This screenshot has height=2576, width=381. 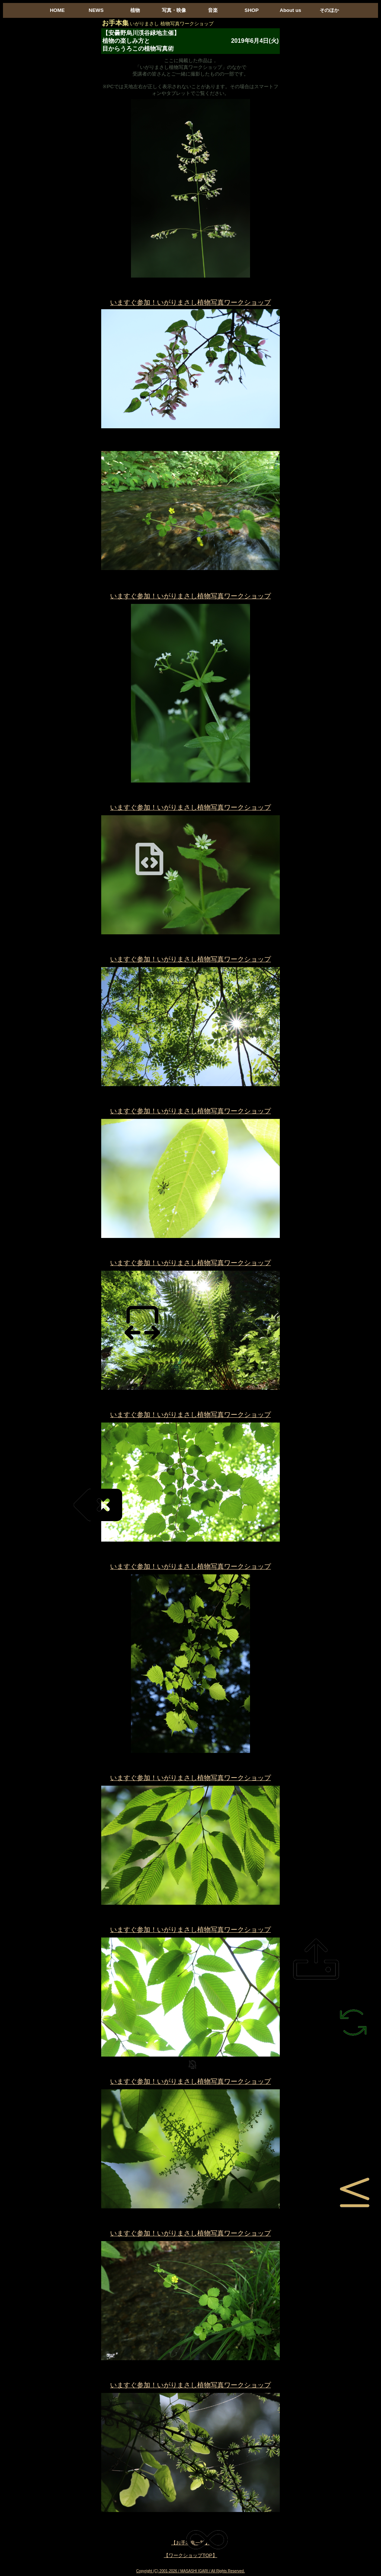 I want to click on mute notifications, so click(x=192, y=2064).